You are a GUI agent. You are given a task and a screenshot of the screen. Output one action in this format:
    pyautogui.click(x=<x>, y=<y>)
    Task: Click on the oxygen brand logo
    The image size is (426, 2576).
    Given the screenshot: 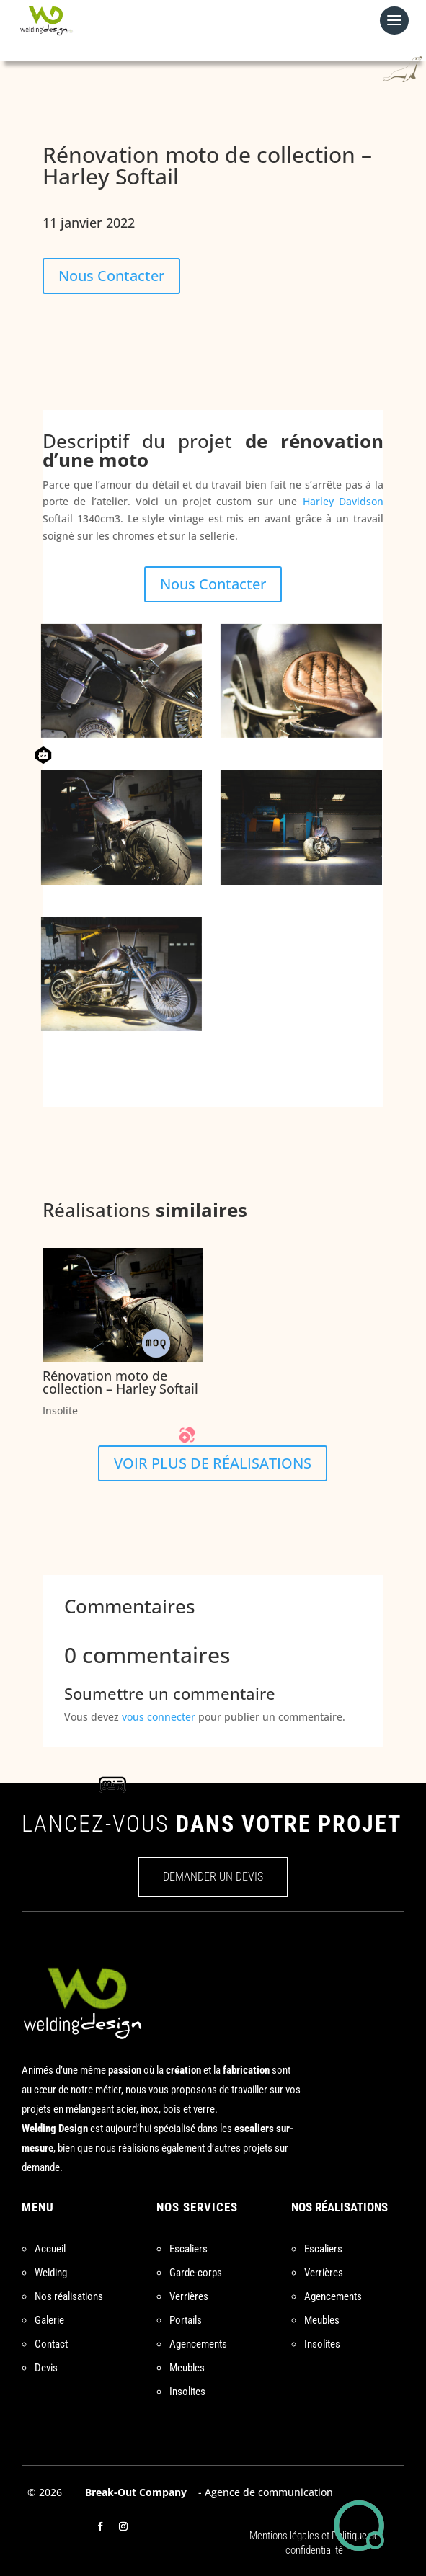 What is the action you would take?
    pyautogui.click(x=359, y=2526)
    